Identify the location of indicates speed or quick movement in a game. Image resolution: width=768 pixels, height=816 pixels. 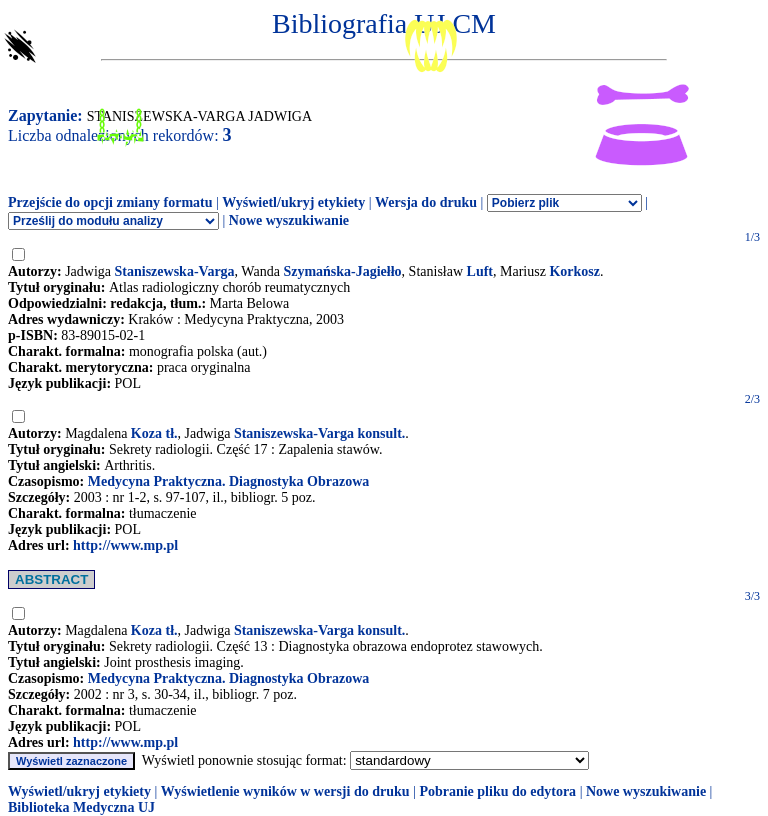
(21, 46).